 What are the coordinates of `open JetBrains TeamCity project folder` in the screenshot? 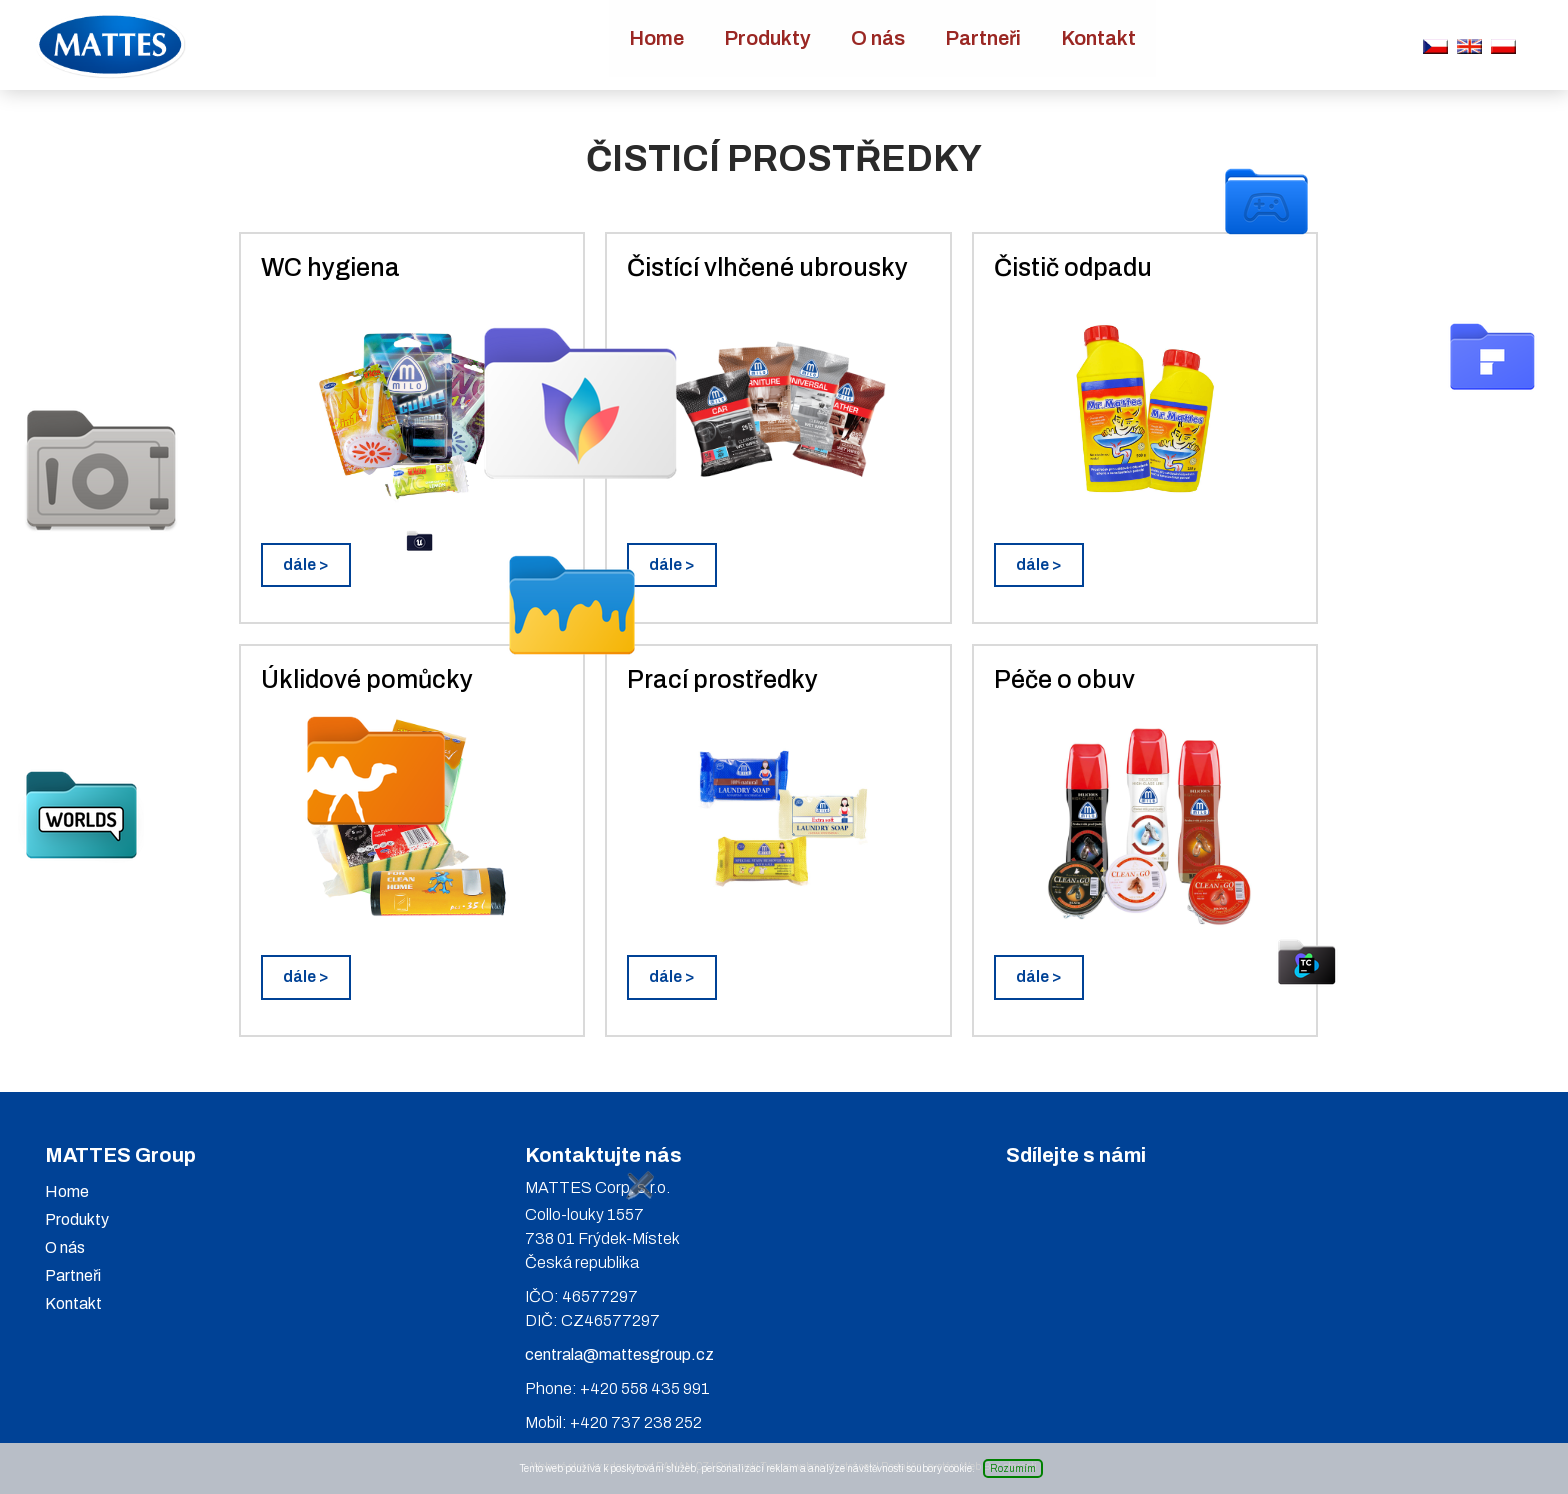 It's located at (1306, 963).